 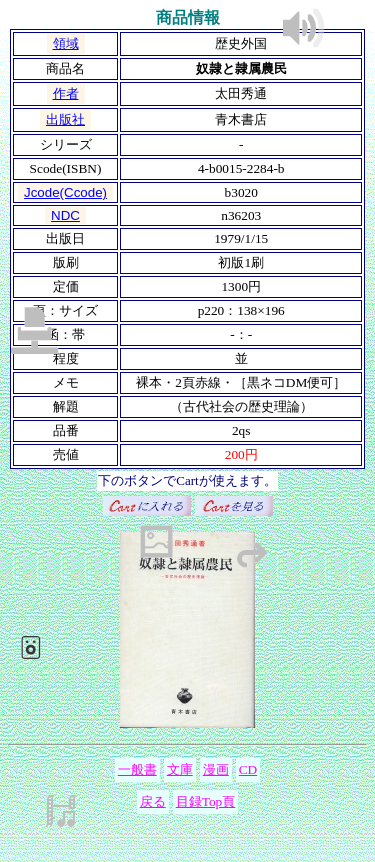 I want to click on open rhythmbox music player, so click(x=31, y=647).